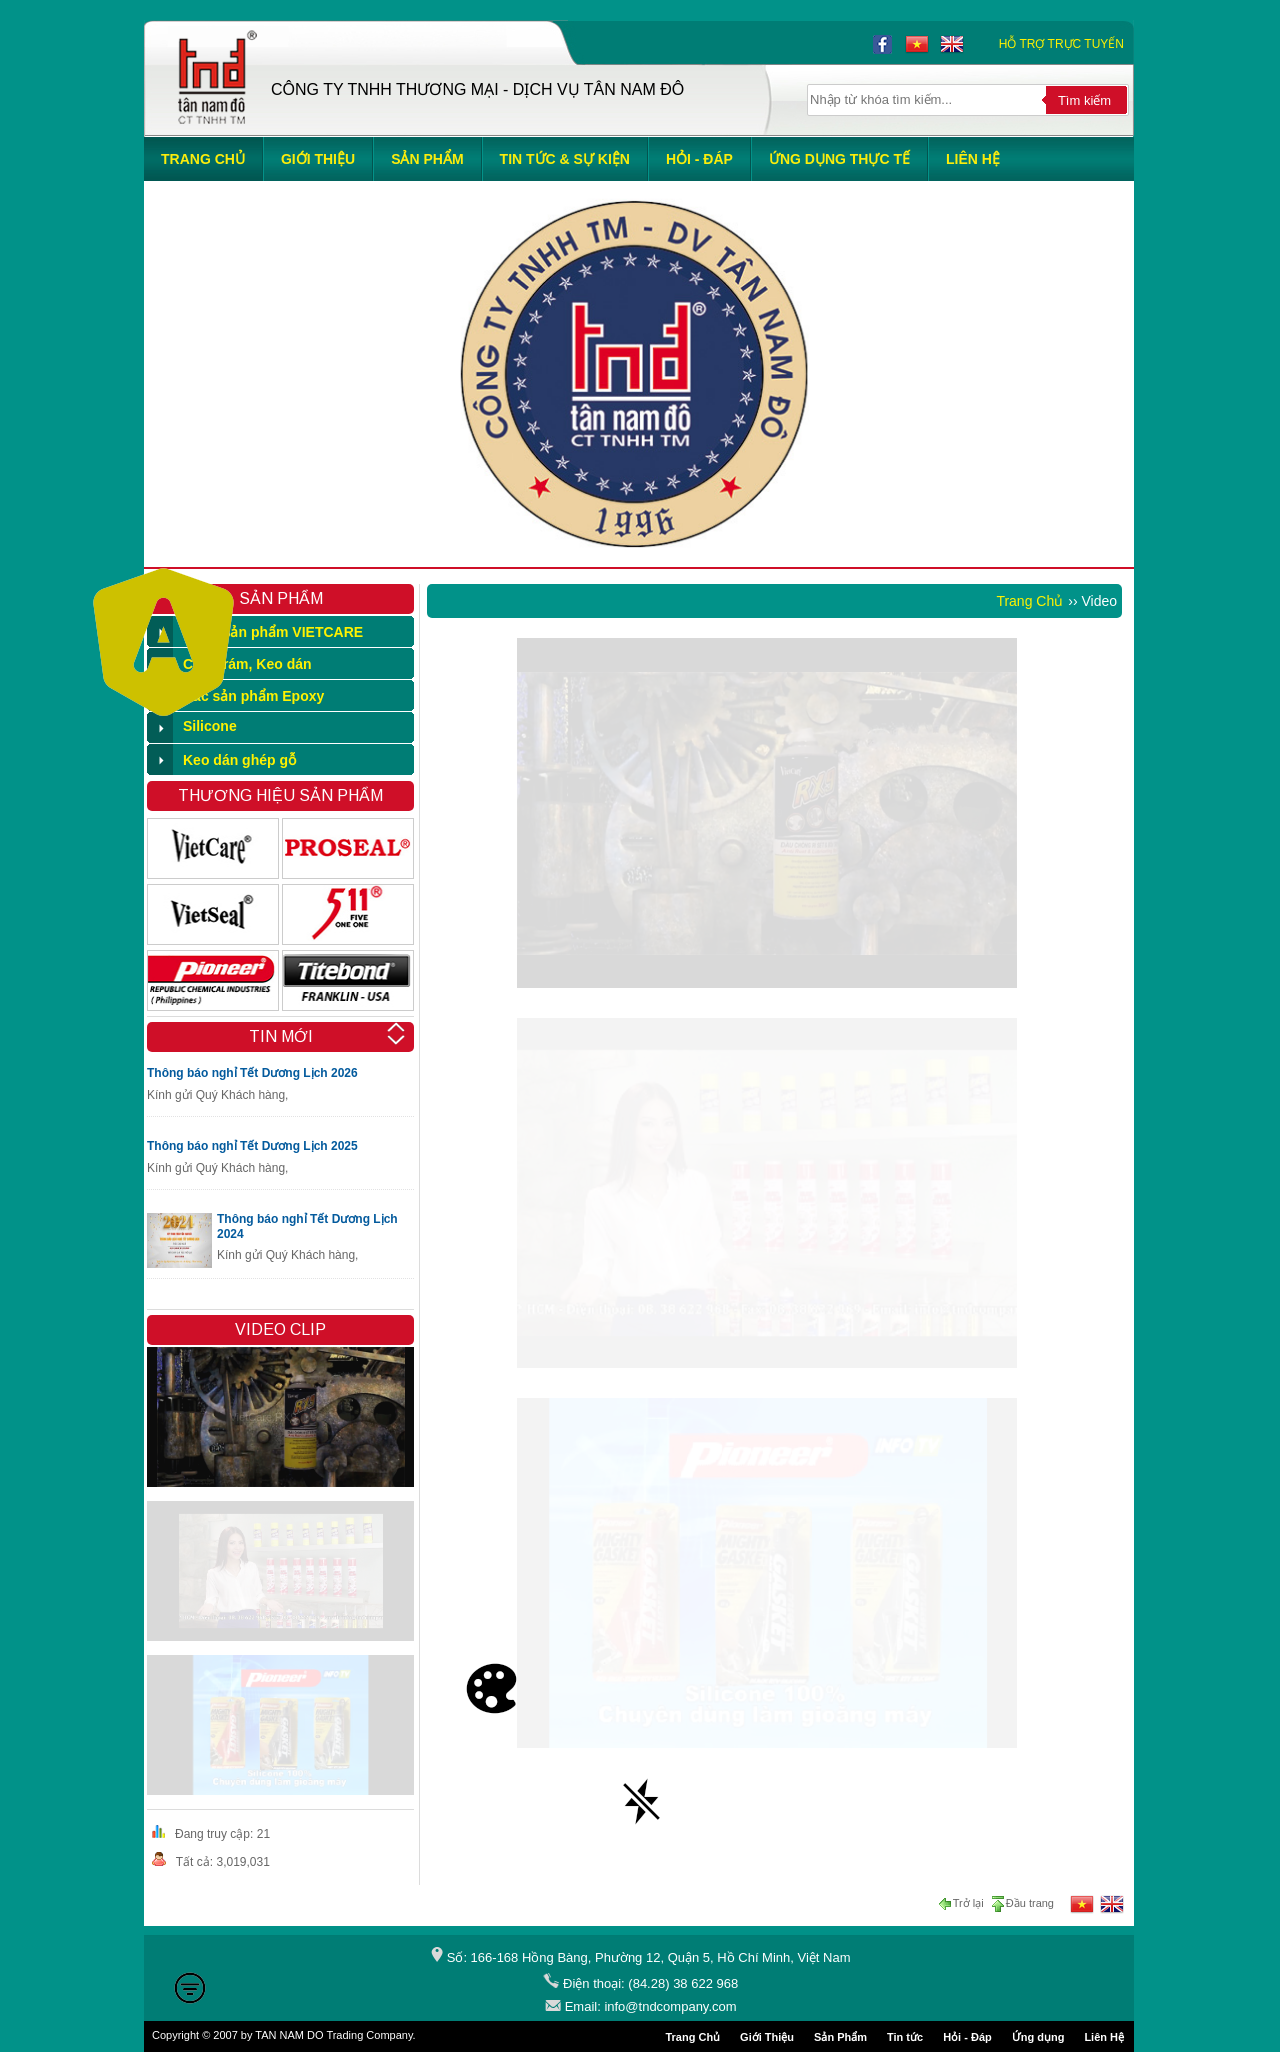 The height and width of the screenshot is (2052, 1280). What do you see at coordinates (163, 642) in the screenshot?
I see `angular framework logo` at bounding box center [163, 642].